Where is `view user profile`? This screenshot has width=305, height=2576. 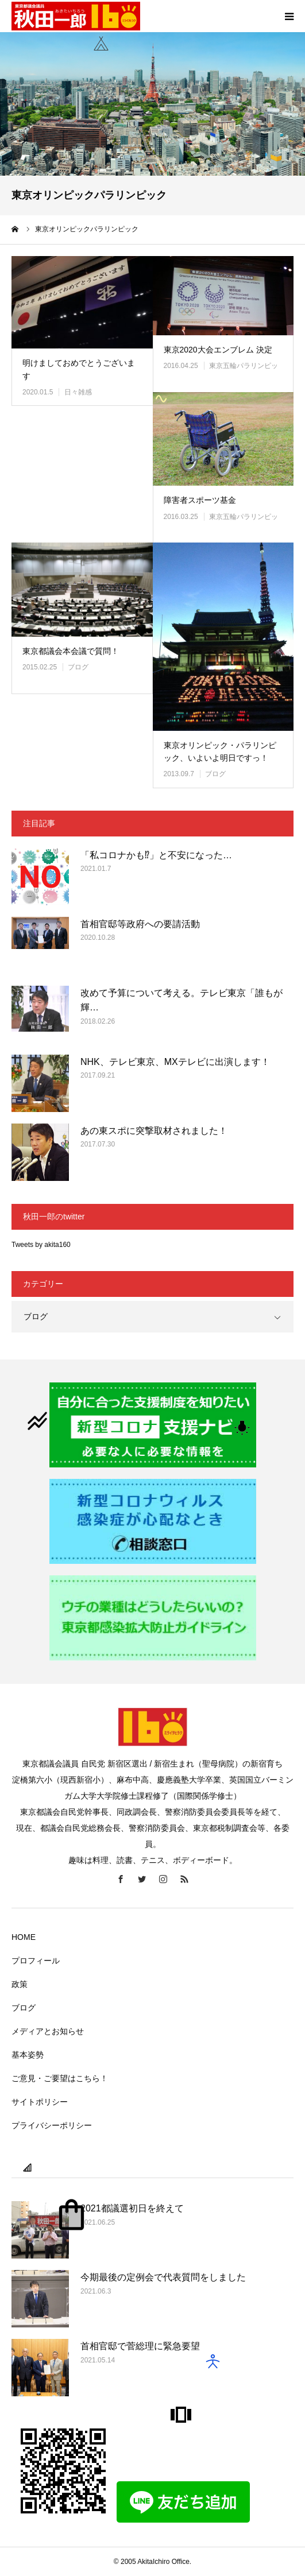 view user profile is located at coordinates (213, 2361).